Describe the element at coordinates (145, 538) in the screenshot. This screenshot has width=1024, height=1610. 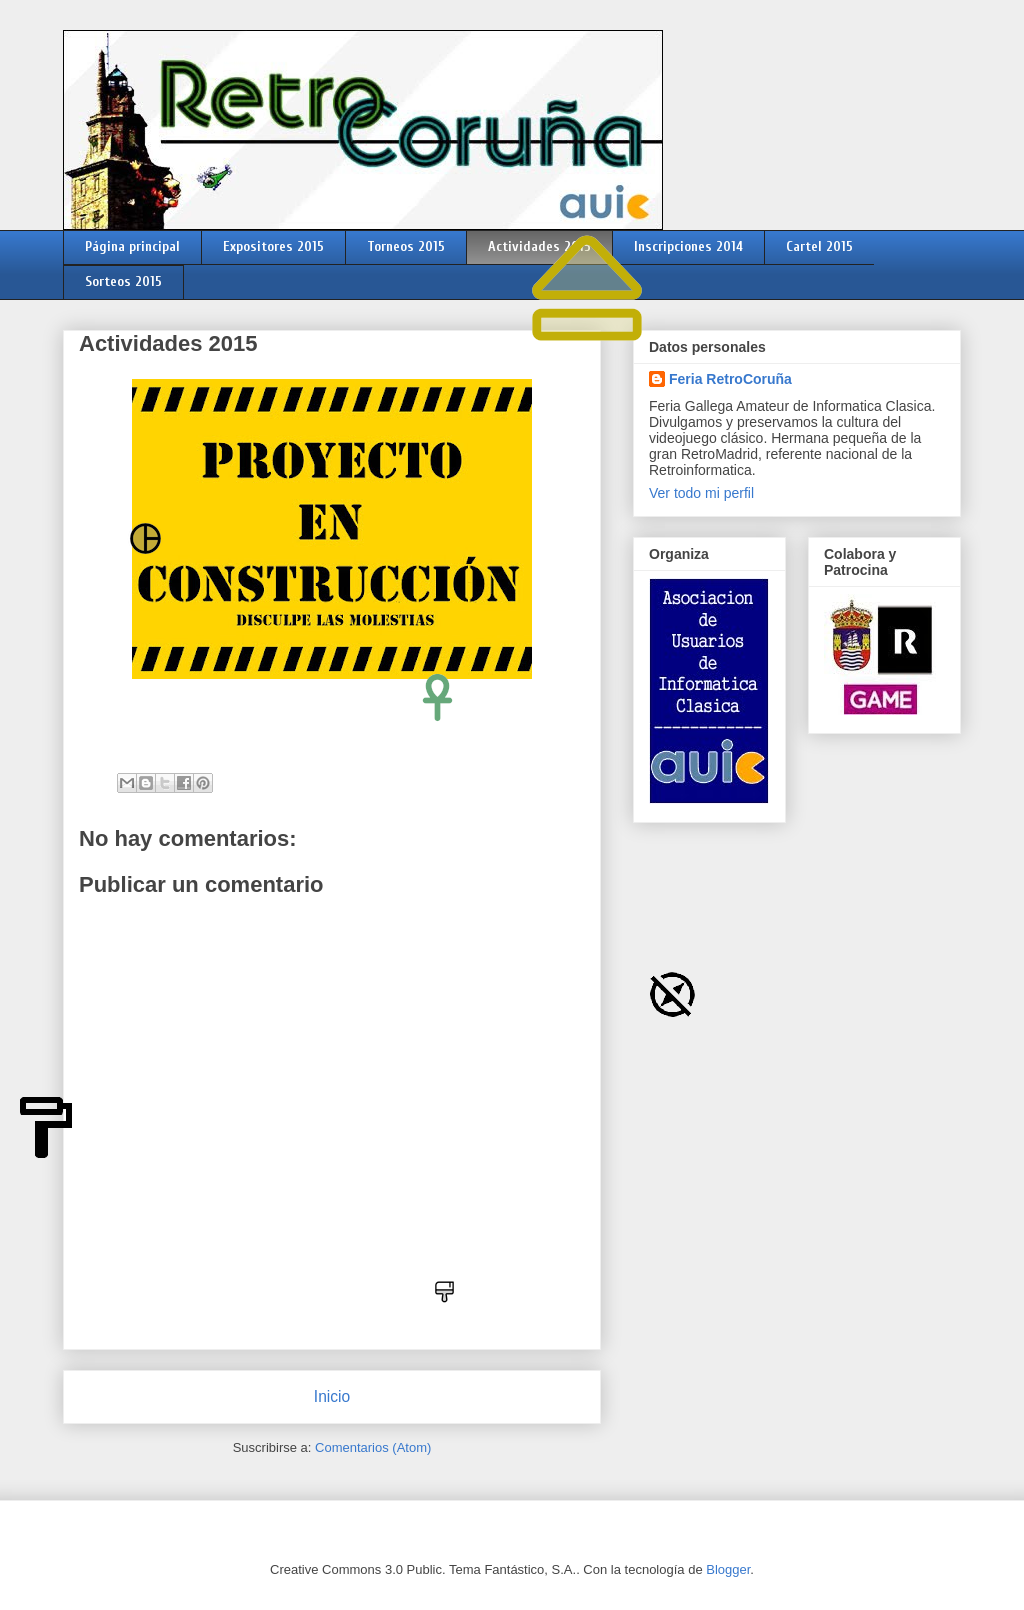
I see `view data breakdown or statistics` at that location.